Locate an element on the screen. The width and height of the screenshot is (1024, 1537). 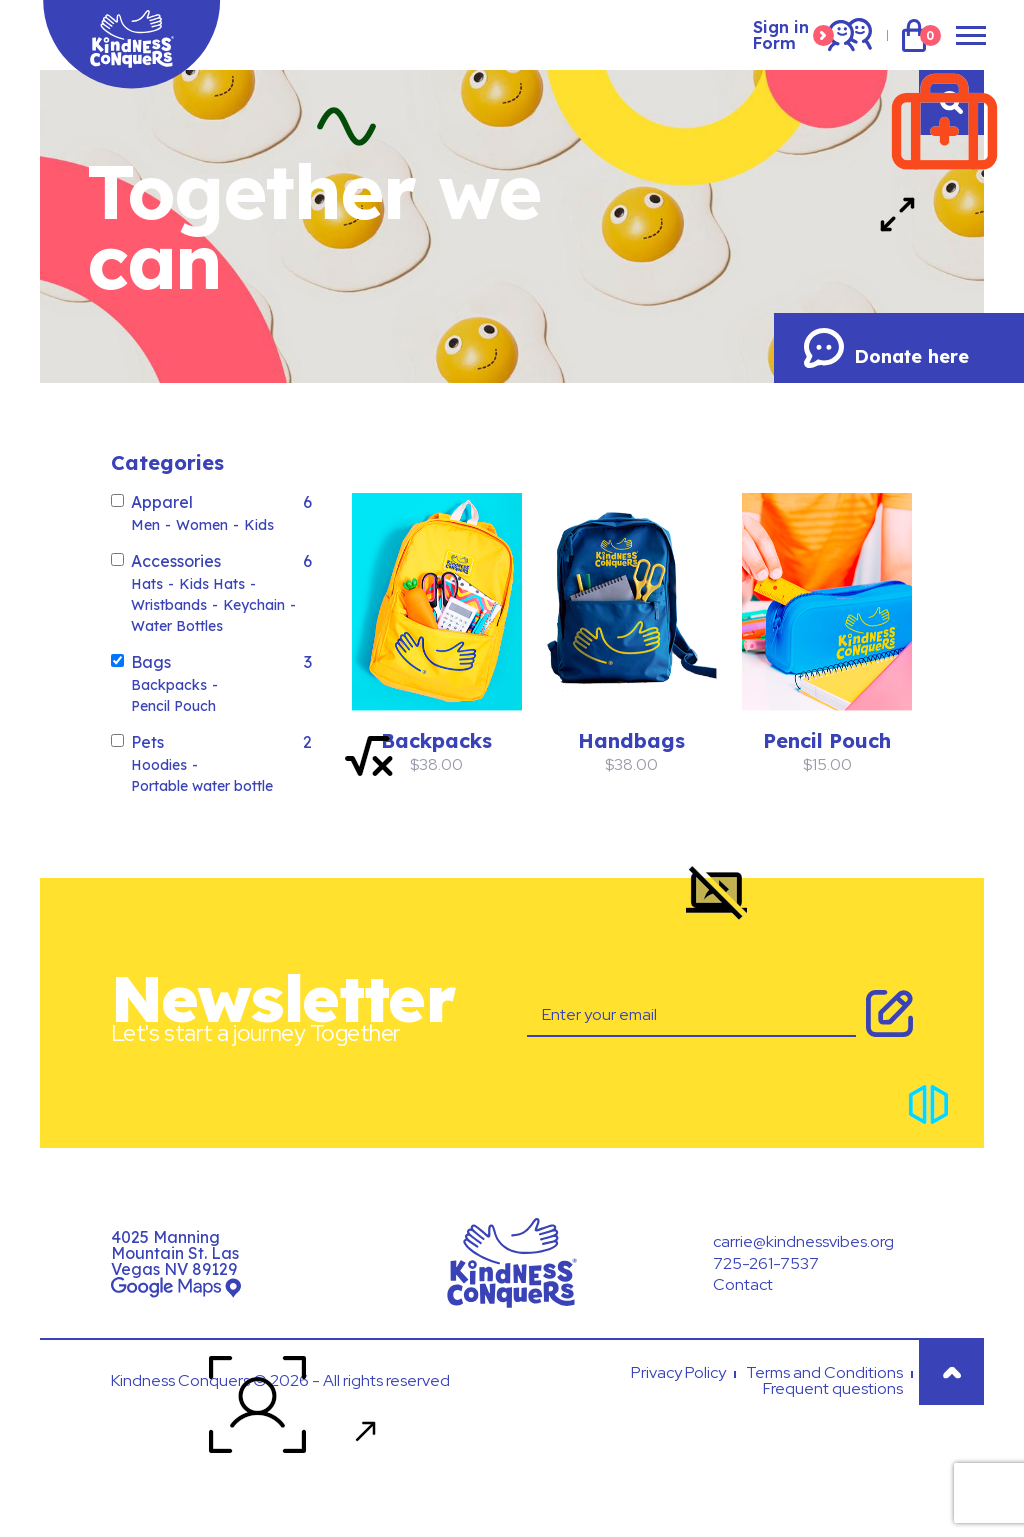
expand to fullscreen mode is located at coordinates (897, 214).